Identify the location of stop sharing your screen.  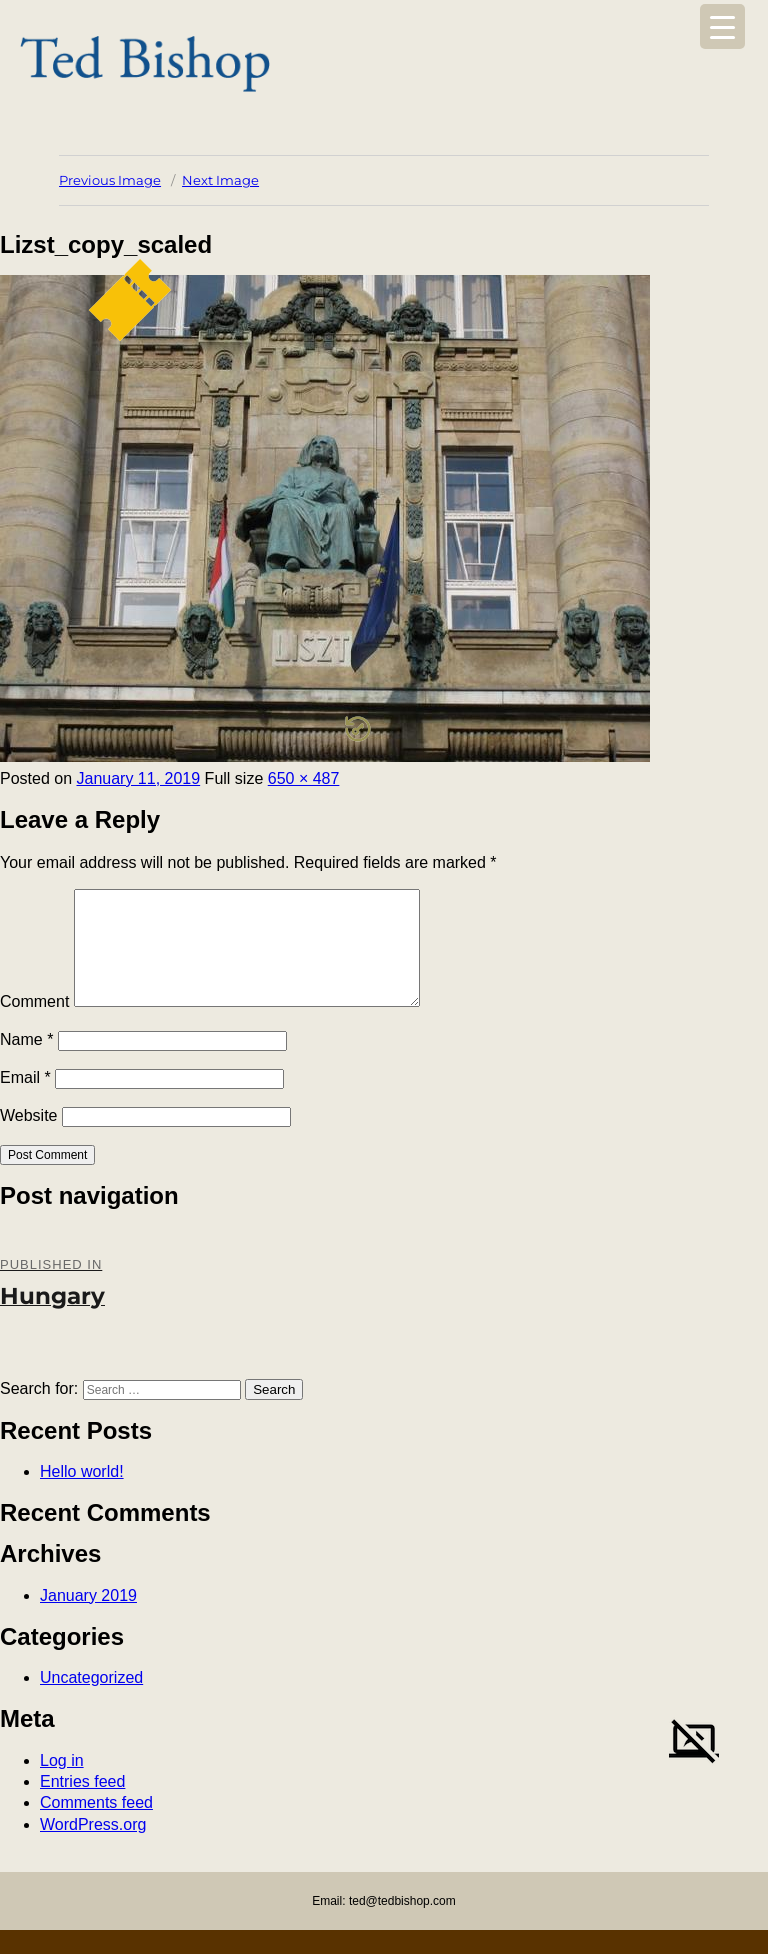
(694, 1741).